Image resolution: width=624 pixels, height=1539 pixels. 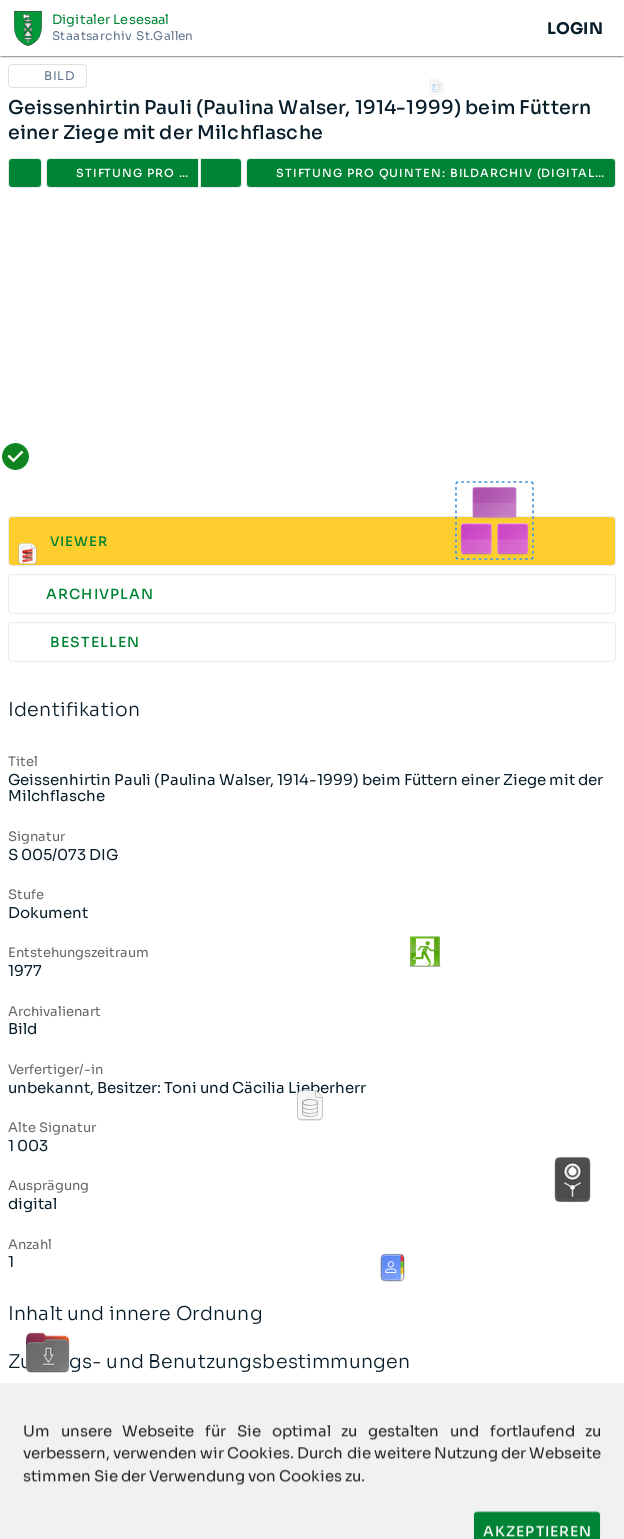 I want to click on open your downloads folder, so click(x=47, y=1352).